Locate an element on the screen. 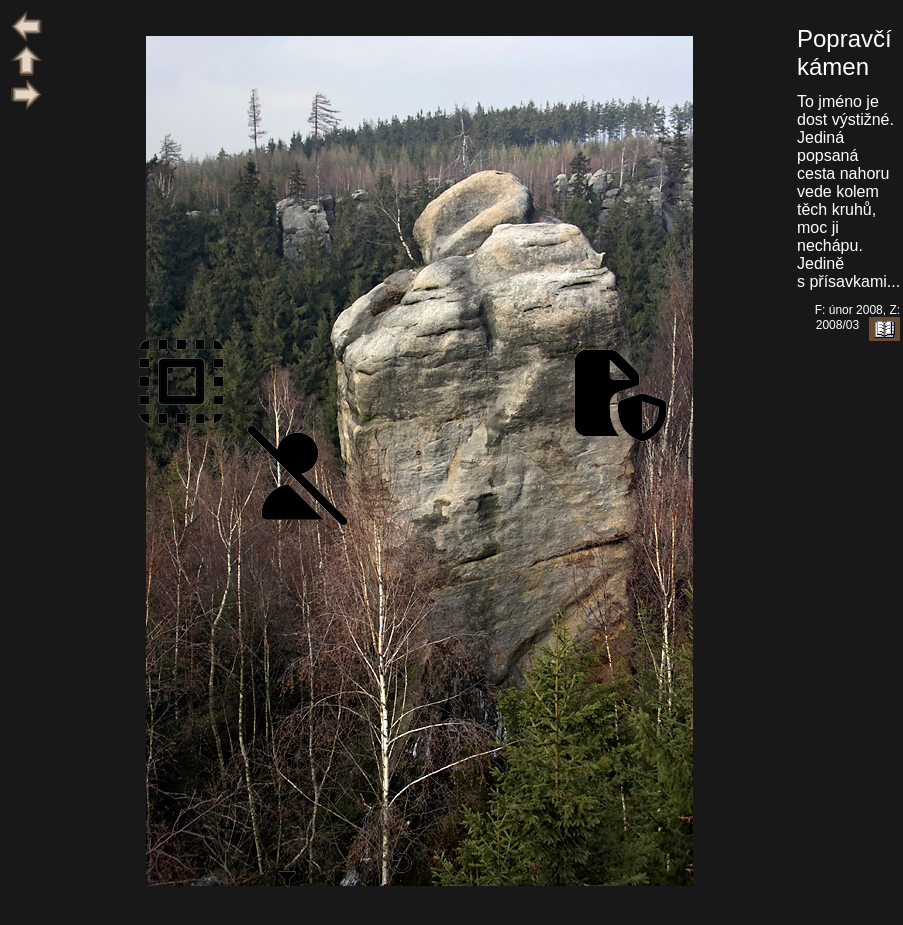 This screenshot has width=903, height=925. blocked or banned user is located at coordinates (297, 475).